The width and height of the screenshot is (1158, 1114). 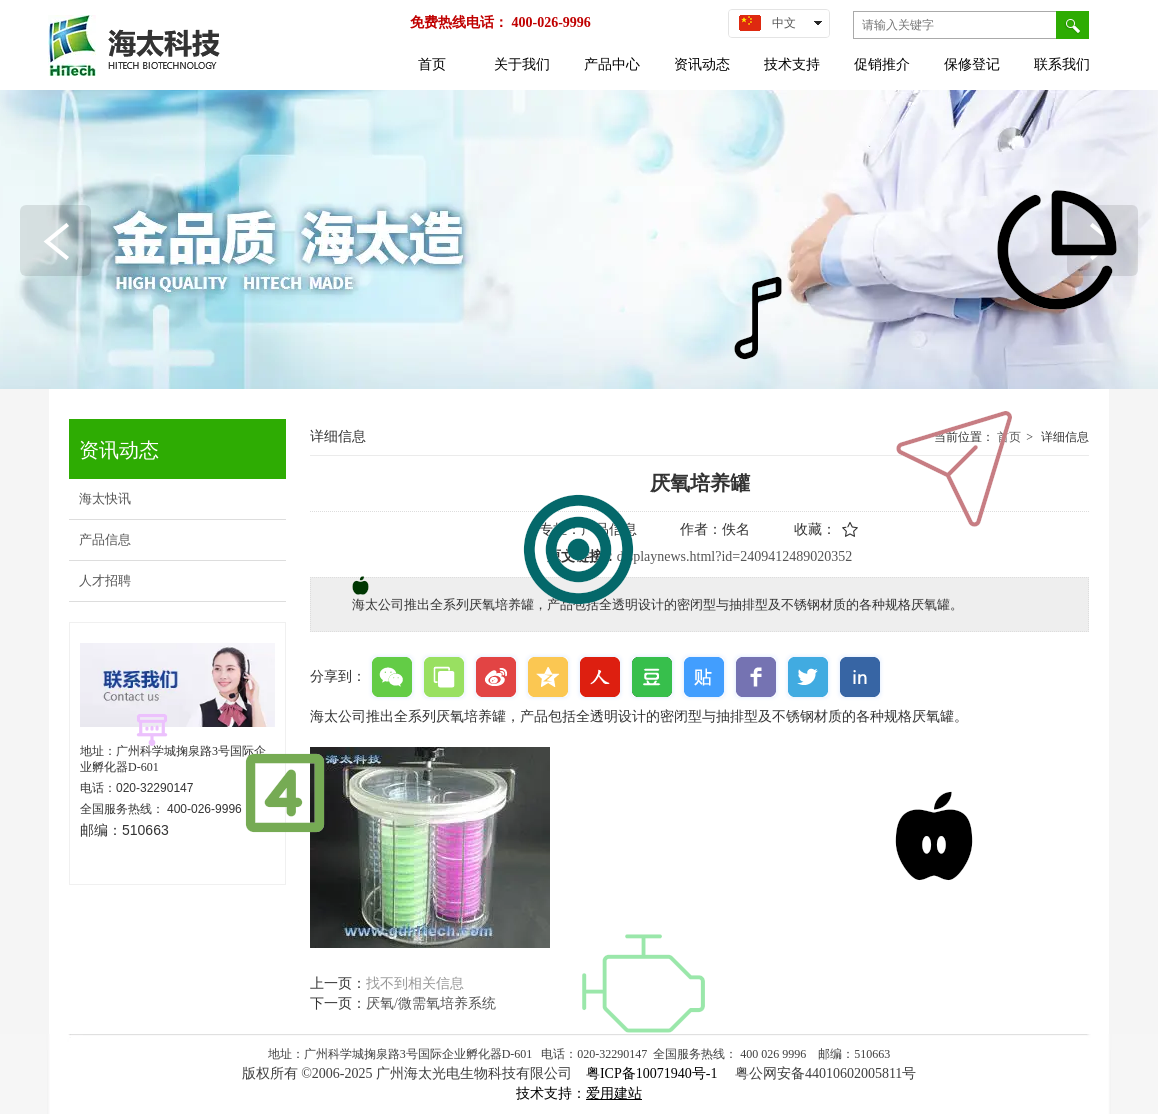 What do you see at coordinates (958, 464) in the screenshot?
I see `send a message` at bounding box center [958, 464].